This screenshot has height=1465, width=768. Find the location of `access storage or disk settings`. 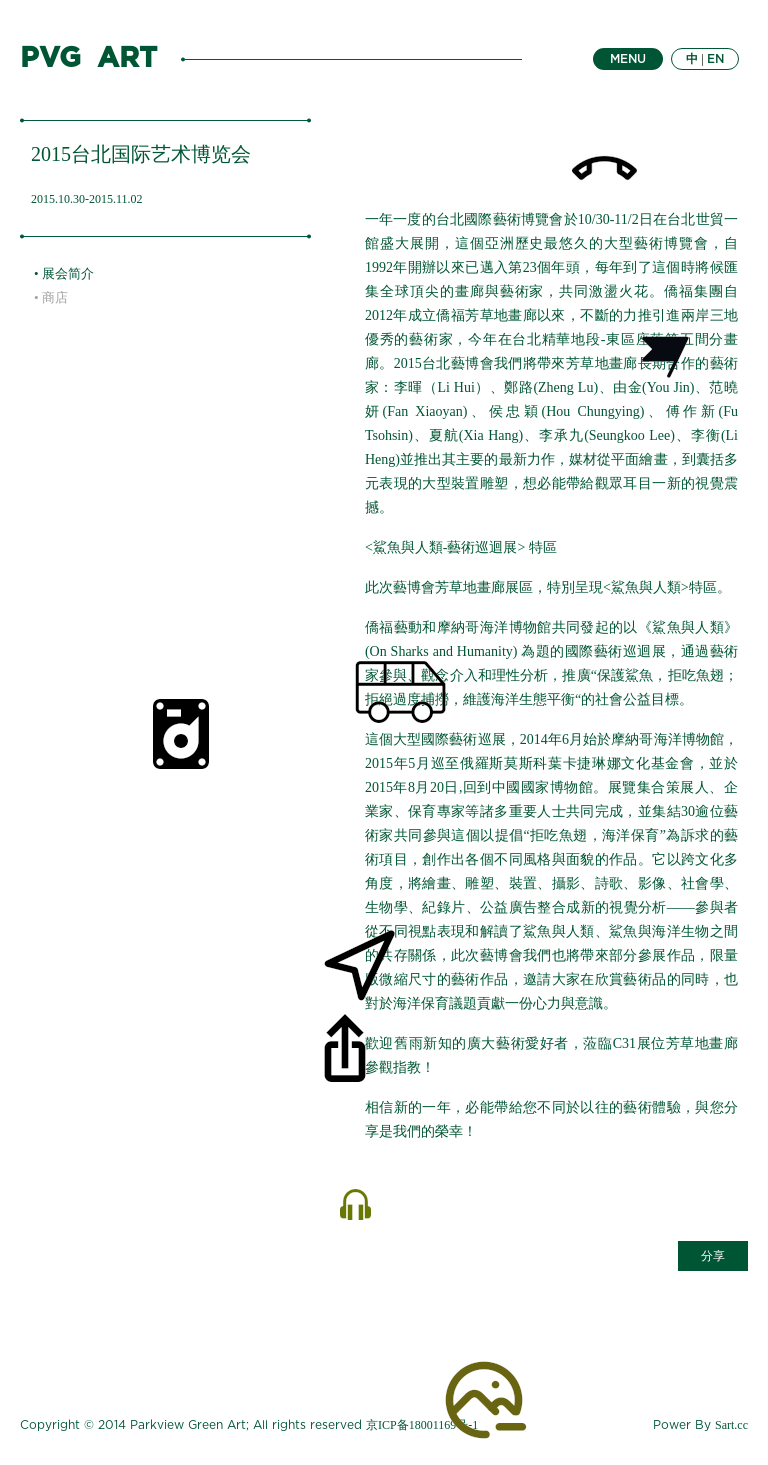

access storage or disk settings is located at coordinates (181, 734).